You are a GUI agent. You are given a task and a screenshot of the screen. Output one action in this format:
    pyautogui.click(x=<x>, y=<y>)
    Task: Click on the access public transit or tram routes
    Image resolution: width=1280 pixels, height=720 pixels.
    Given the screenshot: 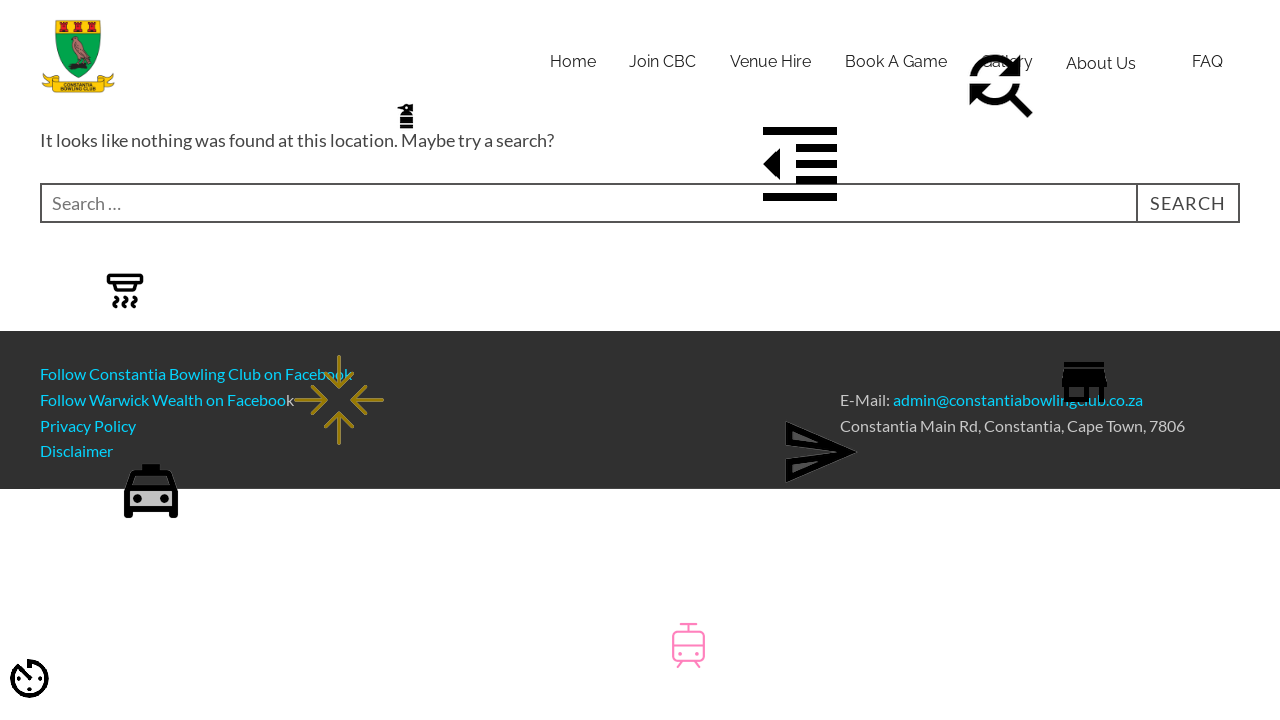 What is the action you would take?
    pyautogui.click(x=688, y=645)
    